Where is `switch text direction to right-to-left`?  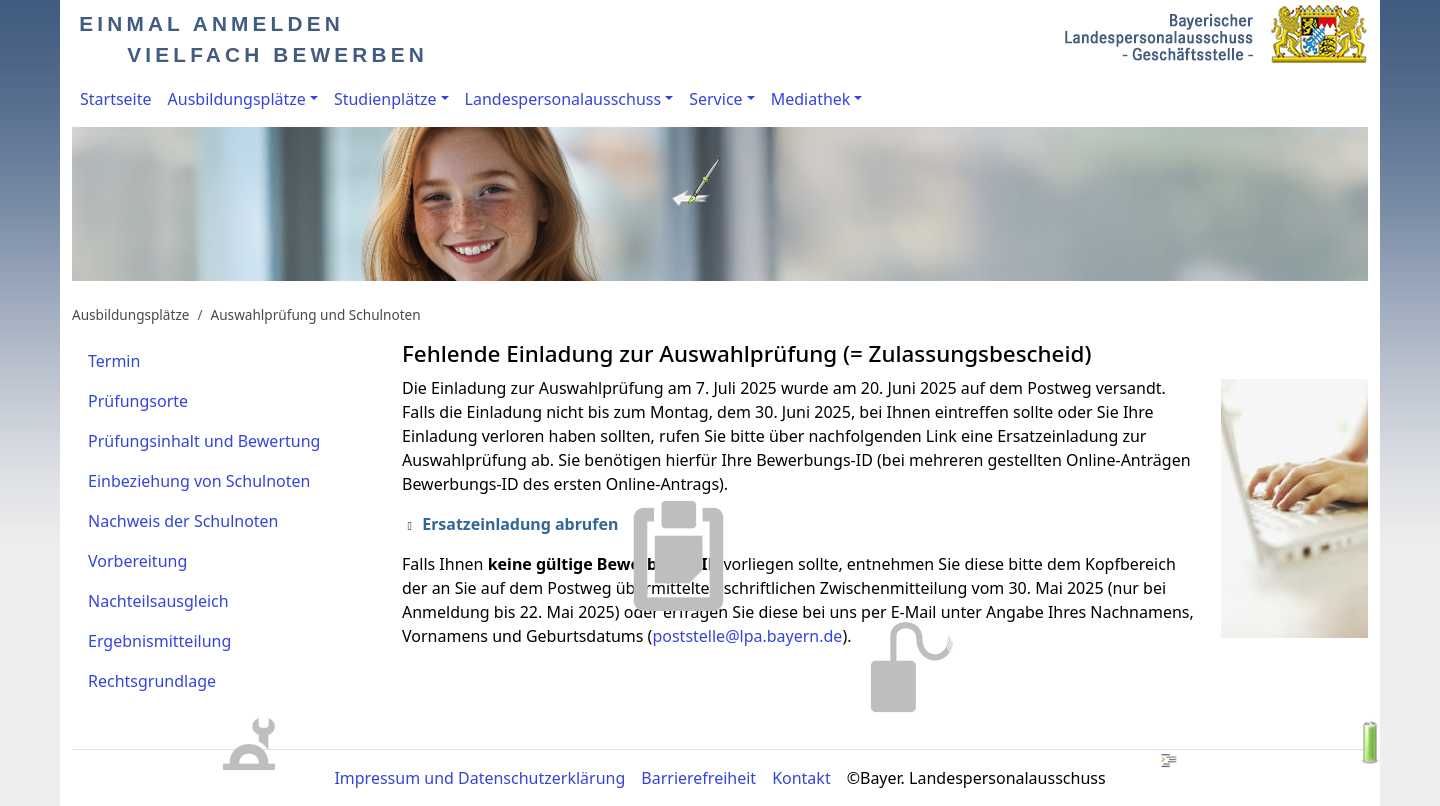 switch text direction to right-to-left is located at coordinates (696, 182).